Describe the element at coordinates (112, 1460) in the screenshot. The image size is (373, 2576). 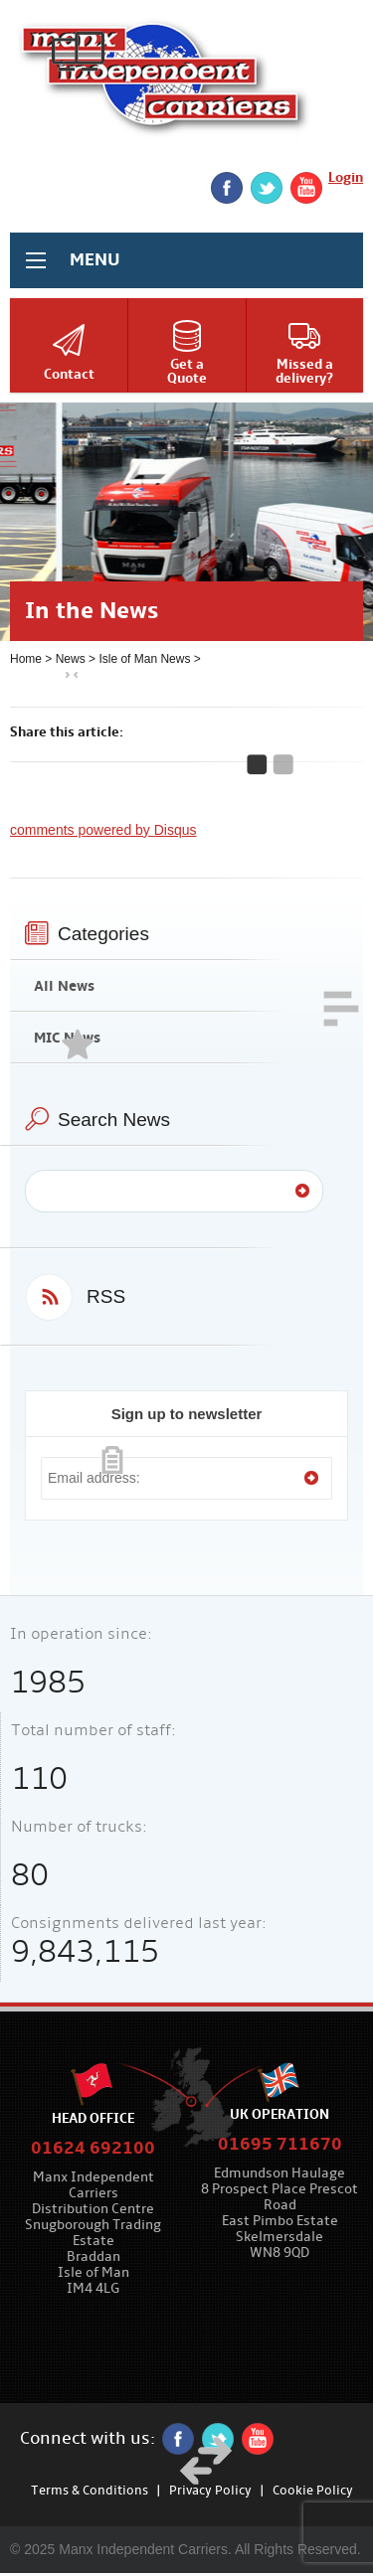
I see `indicates battery is fully charged` at that location.